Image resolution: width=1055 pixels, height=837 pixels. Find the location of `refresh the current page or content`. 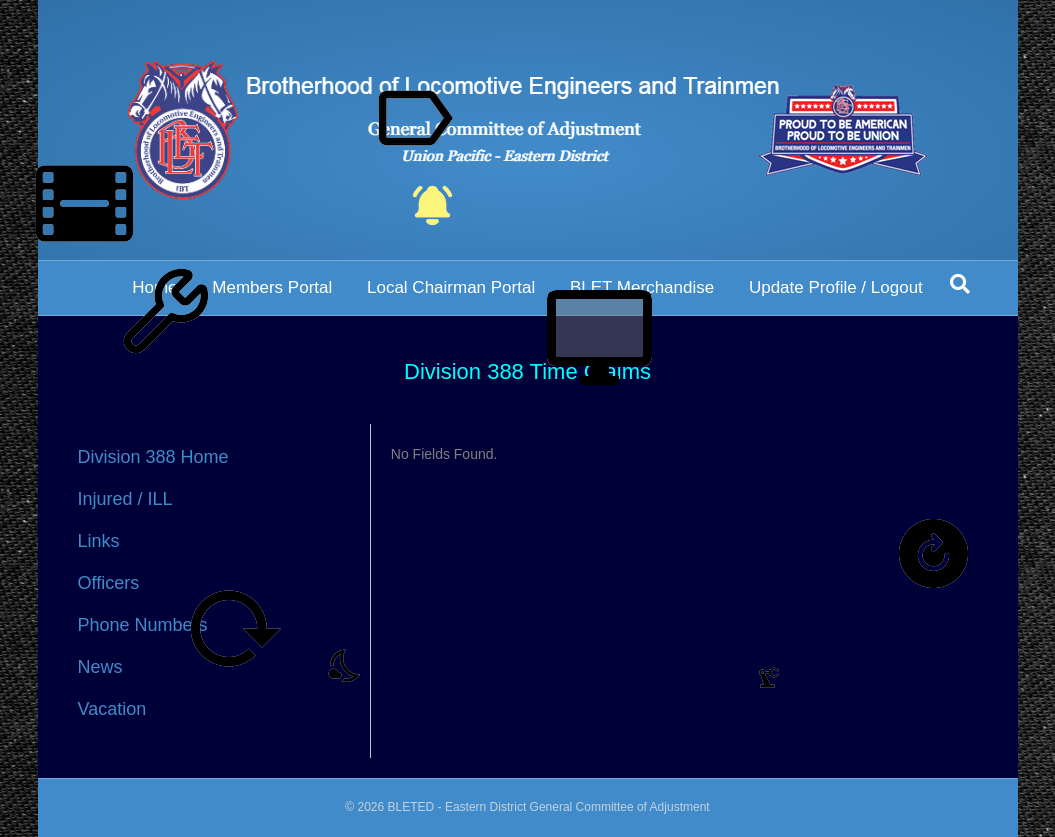

refresh the current page or content is located at coordinates (233, 628).